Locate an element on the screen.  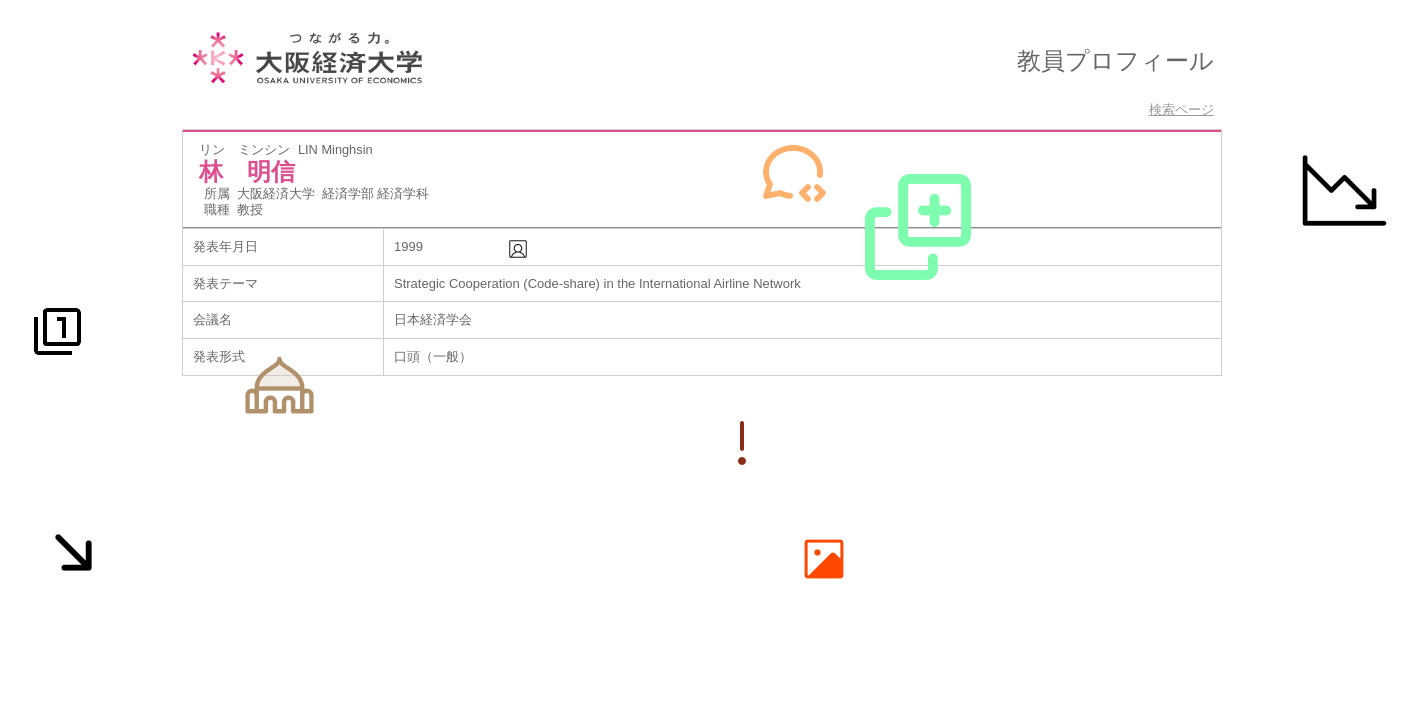
view code snippets in chat is located at coordinates (793, 172).